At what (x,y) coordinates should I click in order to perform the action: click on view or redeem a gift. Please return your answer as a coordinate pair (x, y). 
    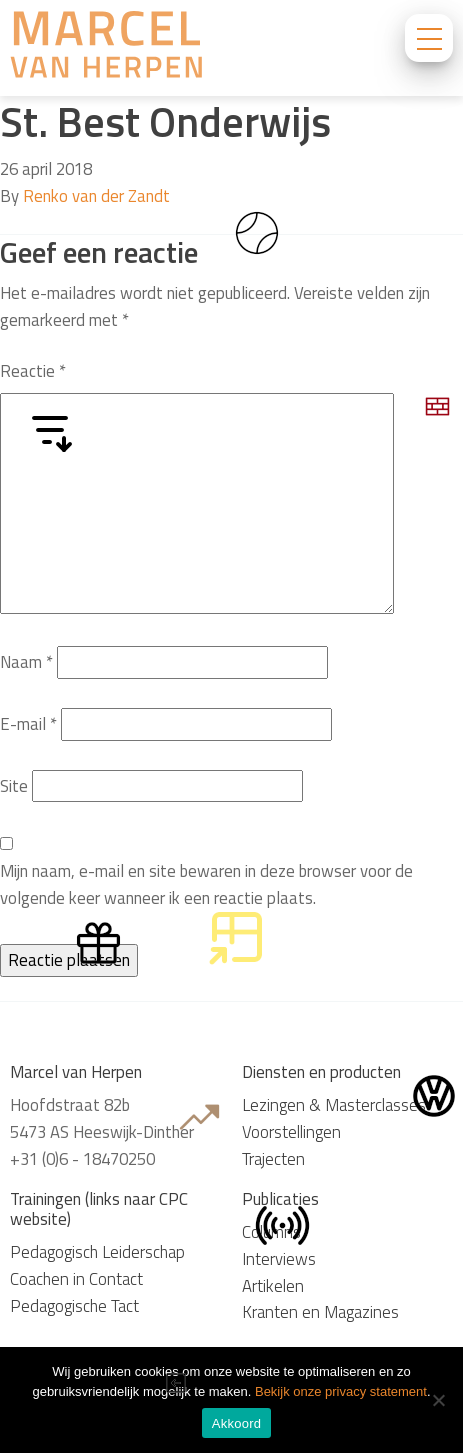
    Looking at the image, I should click on (98, 945).